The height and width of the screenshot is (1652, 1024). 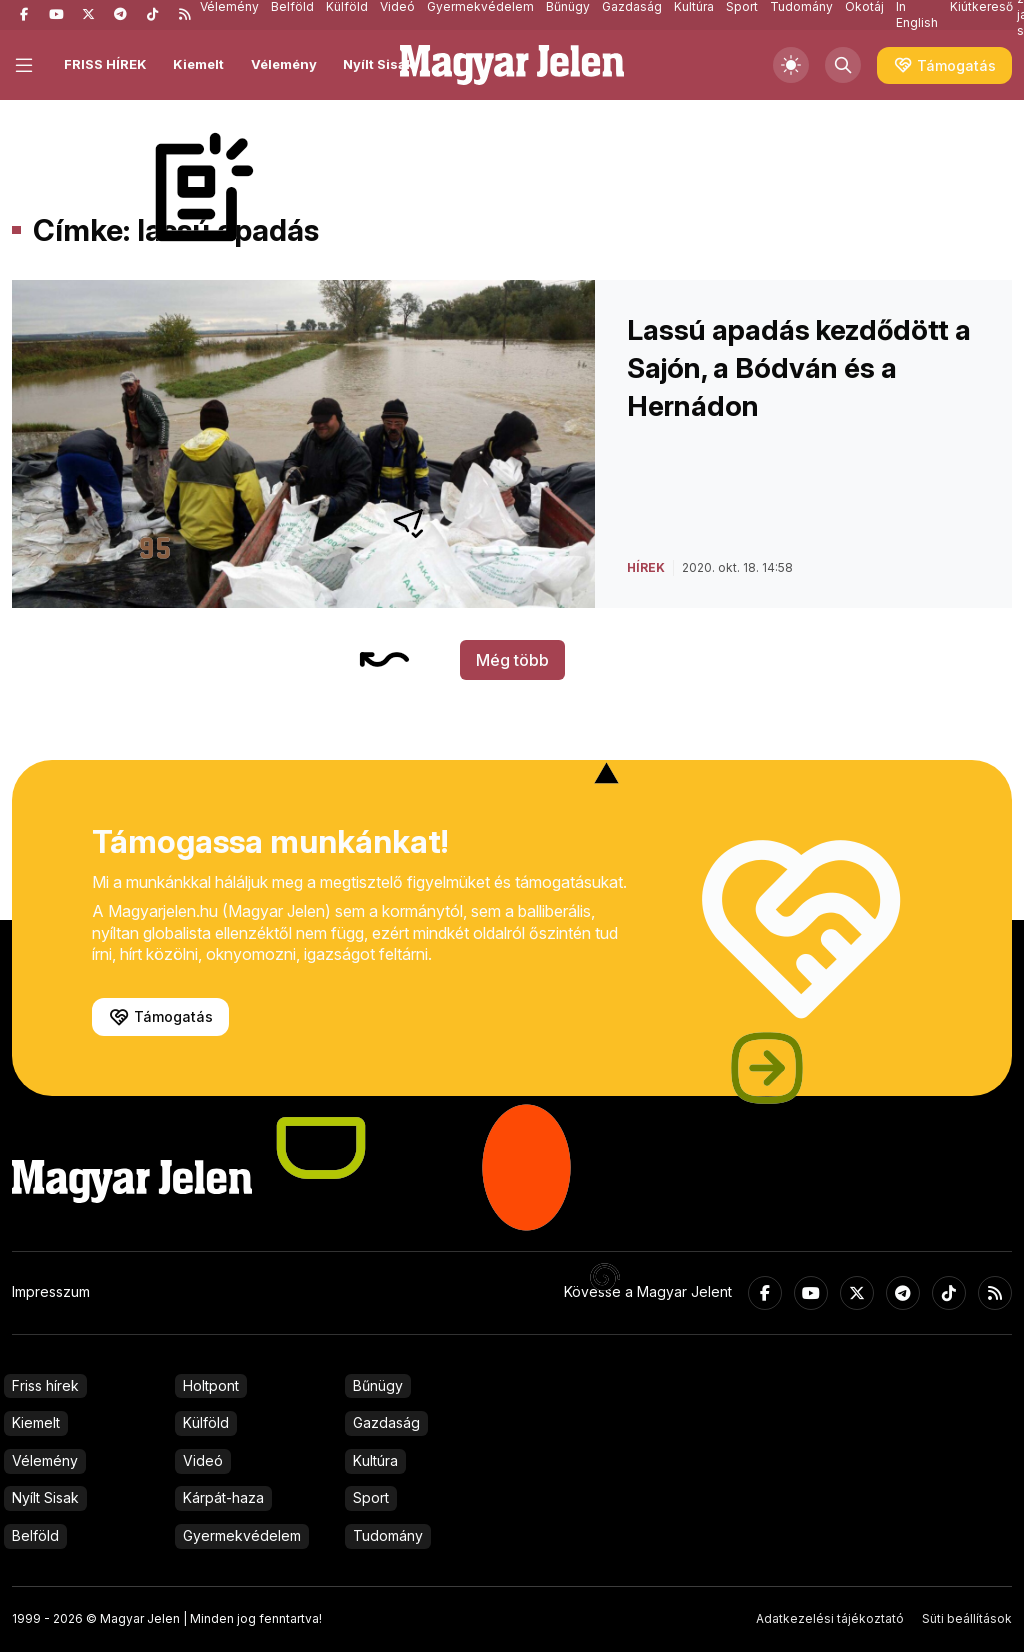 I want to click on undo or revert to previous state, so click(x=384, y=659).